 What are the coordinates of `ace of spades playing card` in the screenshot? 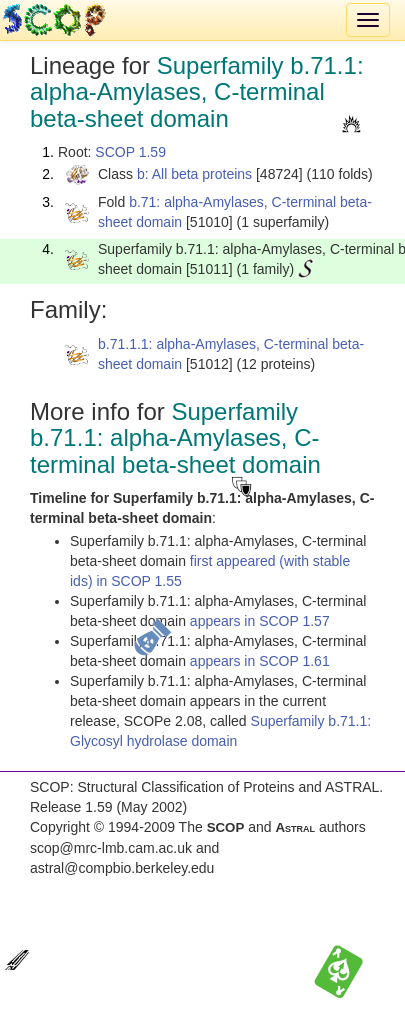 It's located at (338, 971).